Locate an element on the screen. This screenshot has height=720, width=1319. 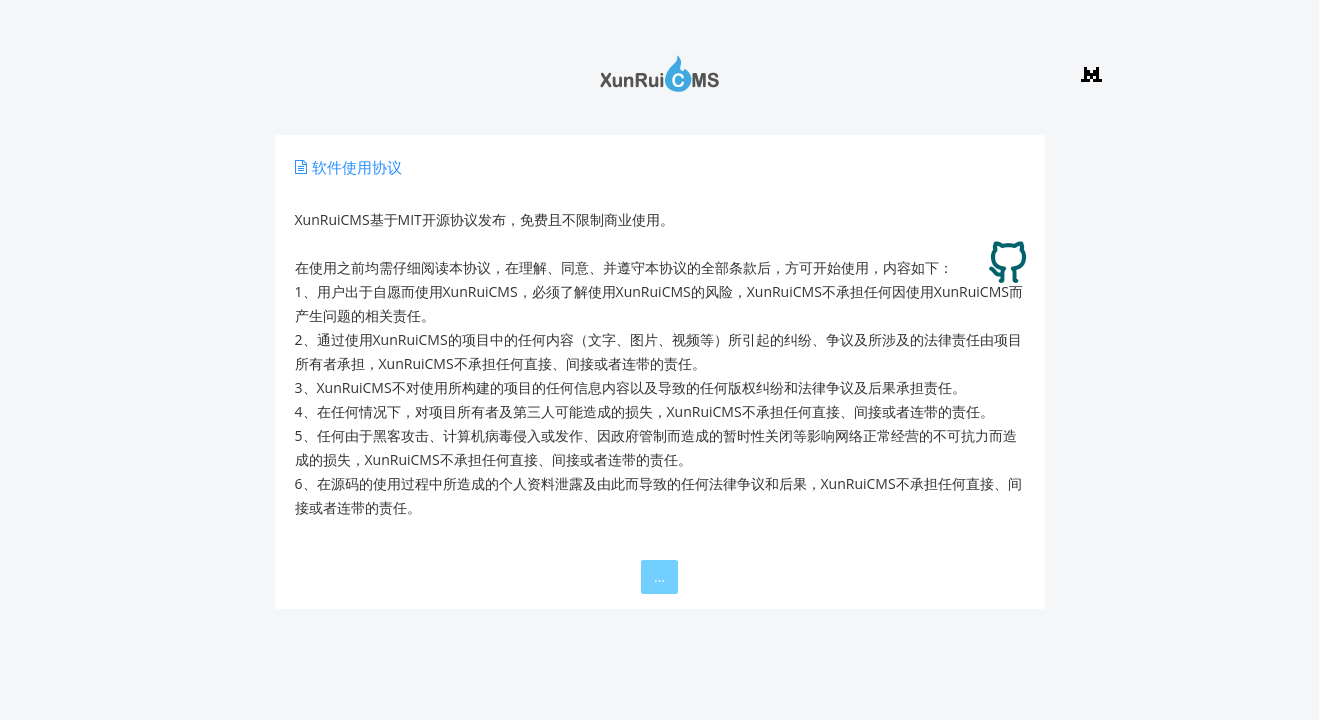
view GitHub profile or repository is located at coordinates (1008, 261).